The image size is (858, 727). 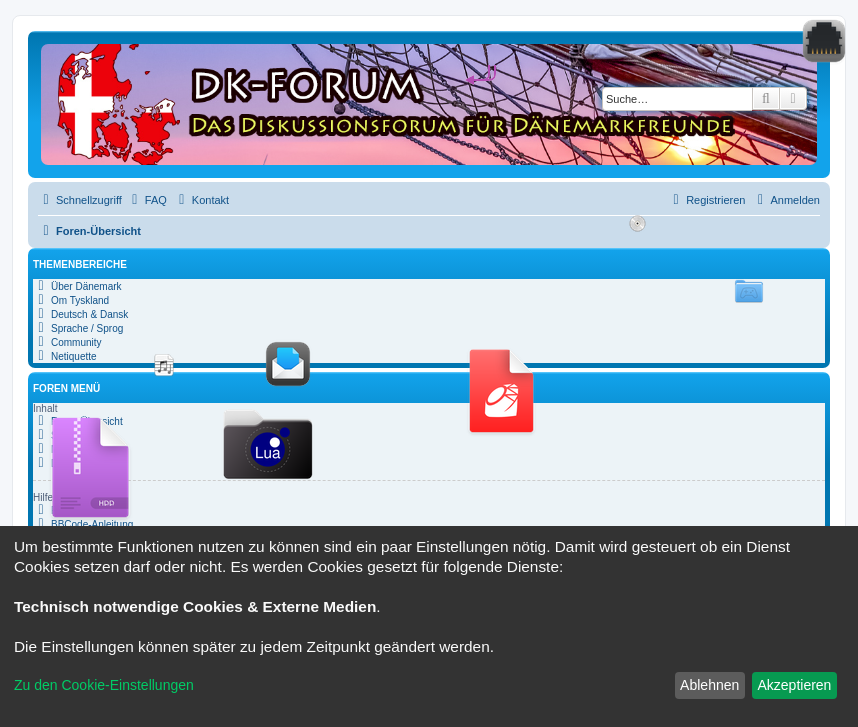 I want to click on indicates an RJ11 telephone/DSL network port, so click(x=824, y=41).